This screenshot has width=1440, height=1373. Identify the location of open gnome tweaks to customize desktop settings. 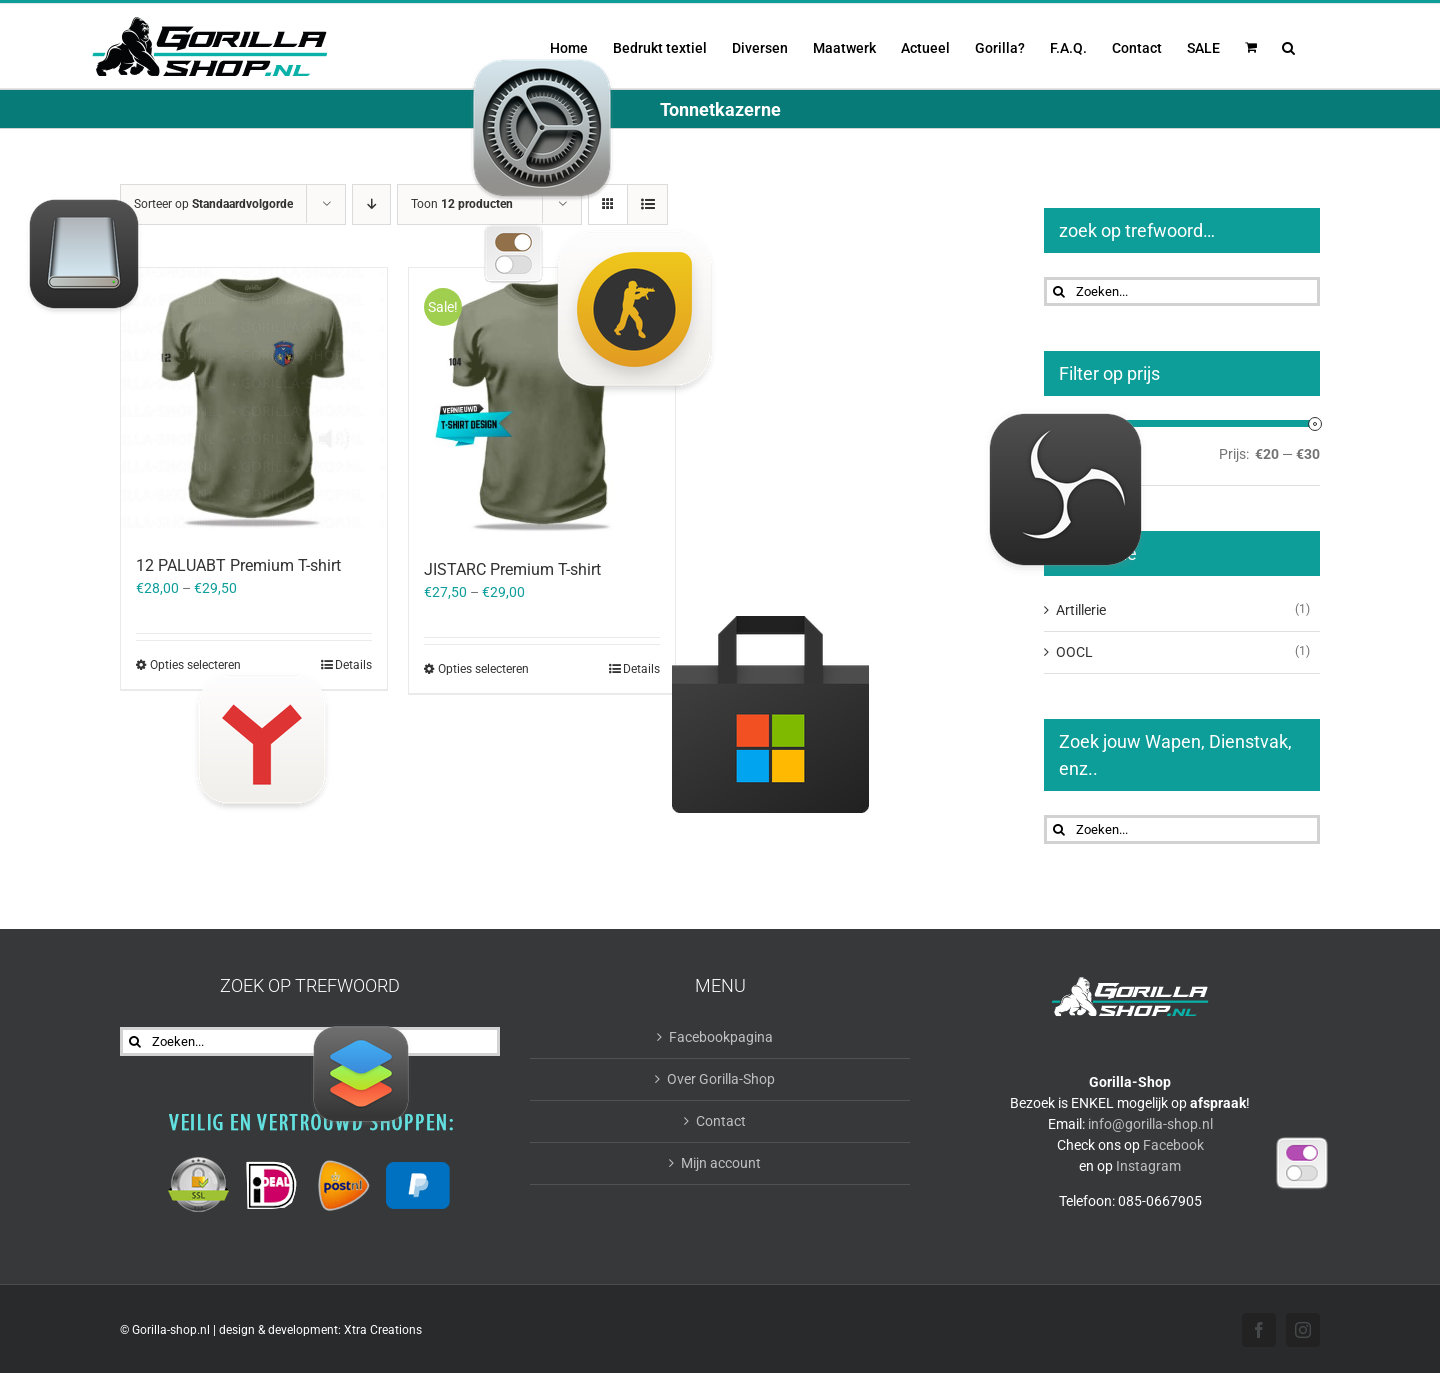
(1302, 1163).